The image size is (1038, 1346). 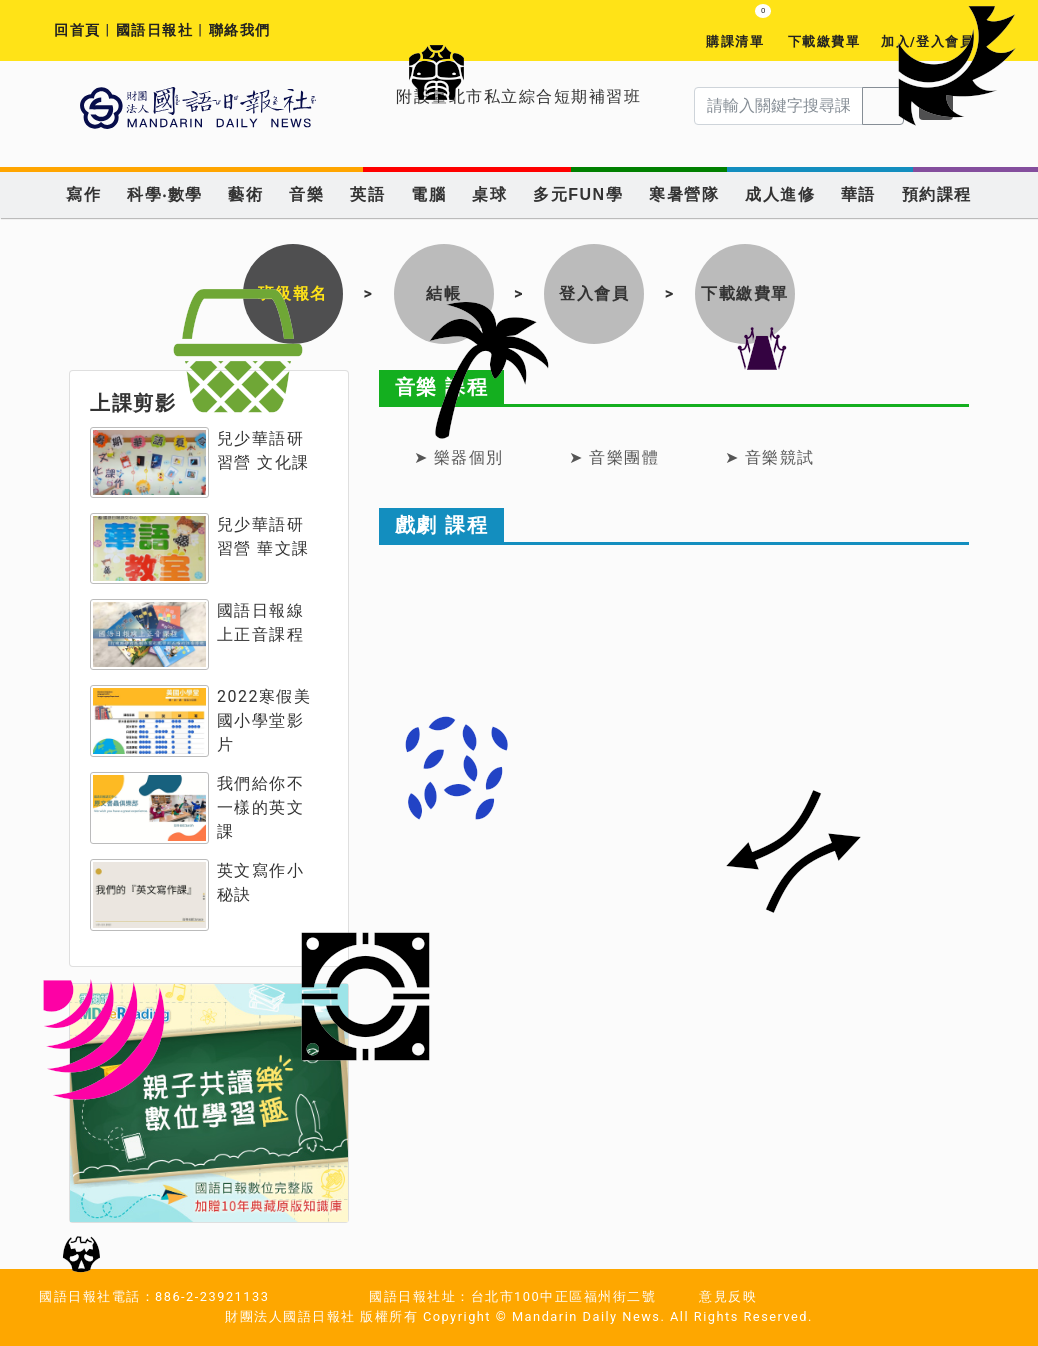 I want to click on subscribe to RSS feed, so click(x=104, y=1041).